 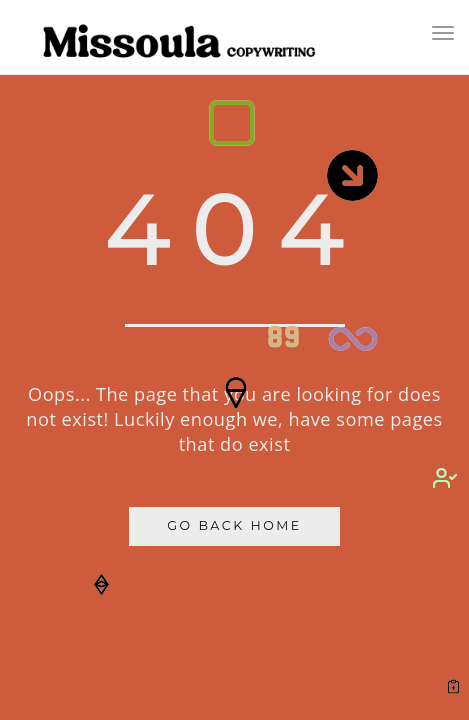 What do you see at coordinates (453, 686) in the screenshot?
I see `add a new note or item to clipboard` at bounding box center [453, 686].